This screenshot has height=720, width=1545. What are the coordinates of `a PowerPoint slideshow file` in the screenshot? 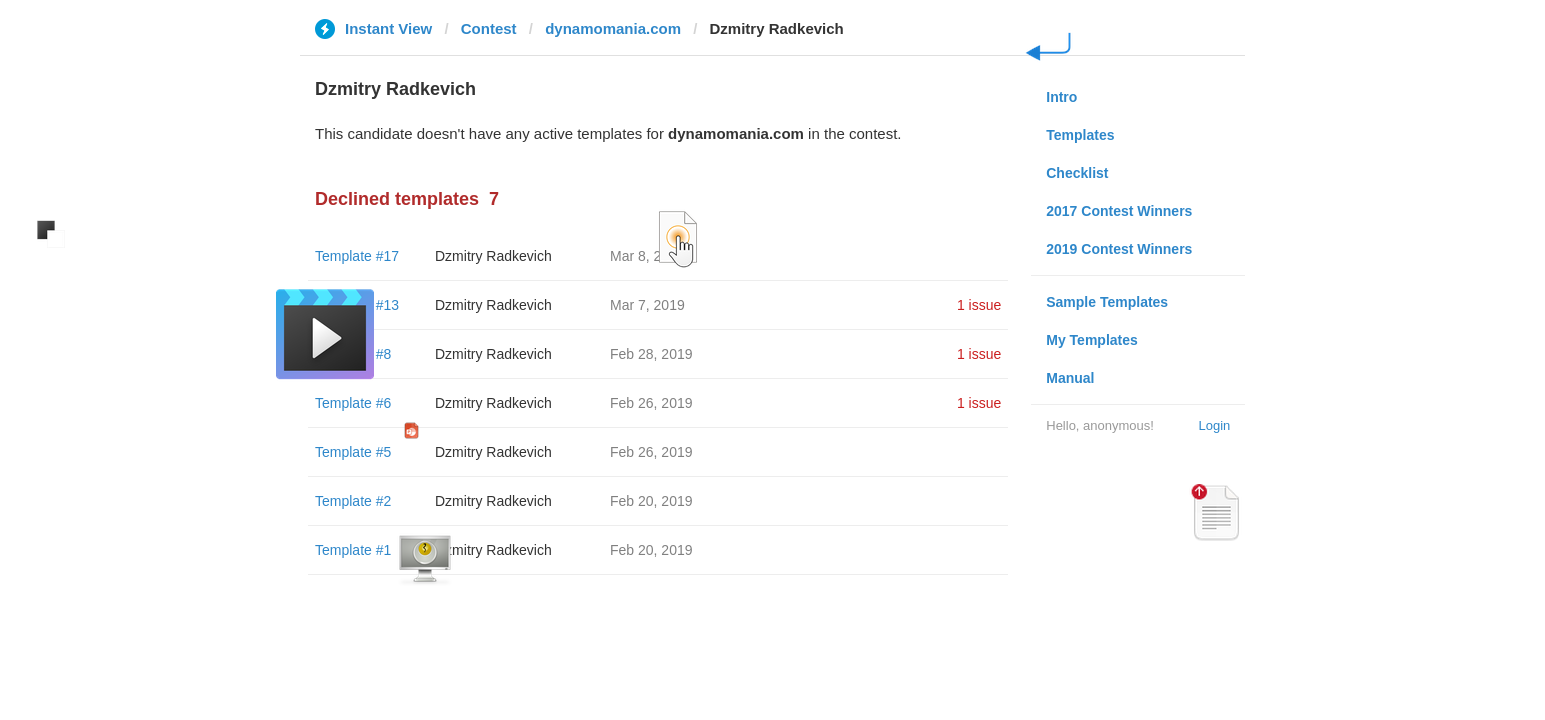 It's located at (411, 430).